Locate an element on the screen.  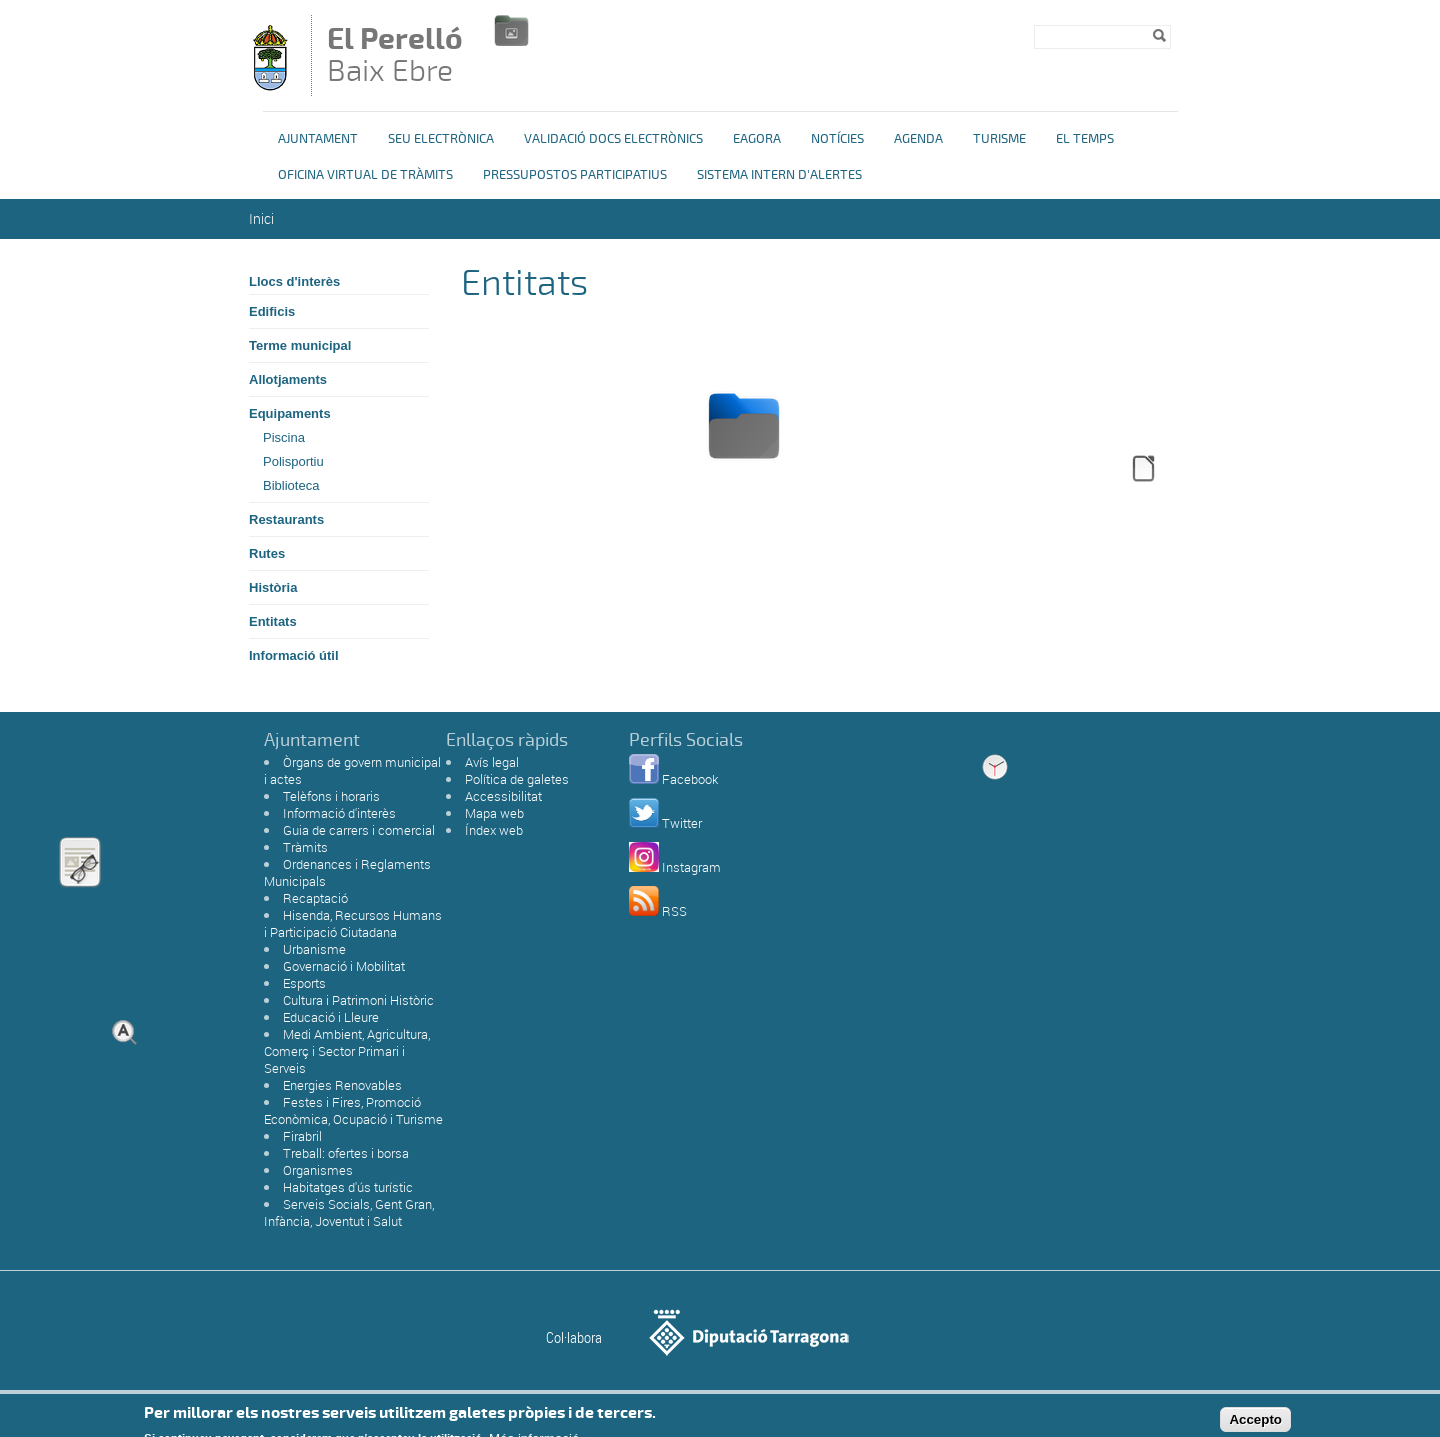
search for text or content is located at coordinates (124, 1032).